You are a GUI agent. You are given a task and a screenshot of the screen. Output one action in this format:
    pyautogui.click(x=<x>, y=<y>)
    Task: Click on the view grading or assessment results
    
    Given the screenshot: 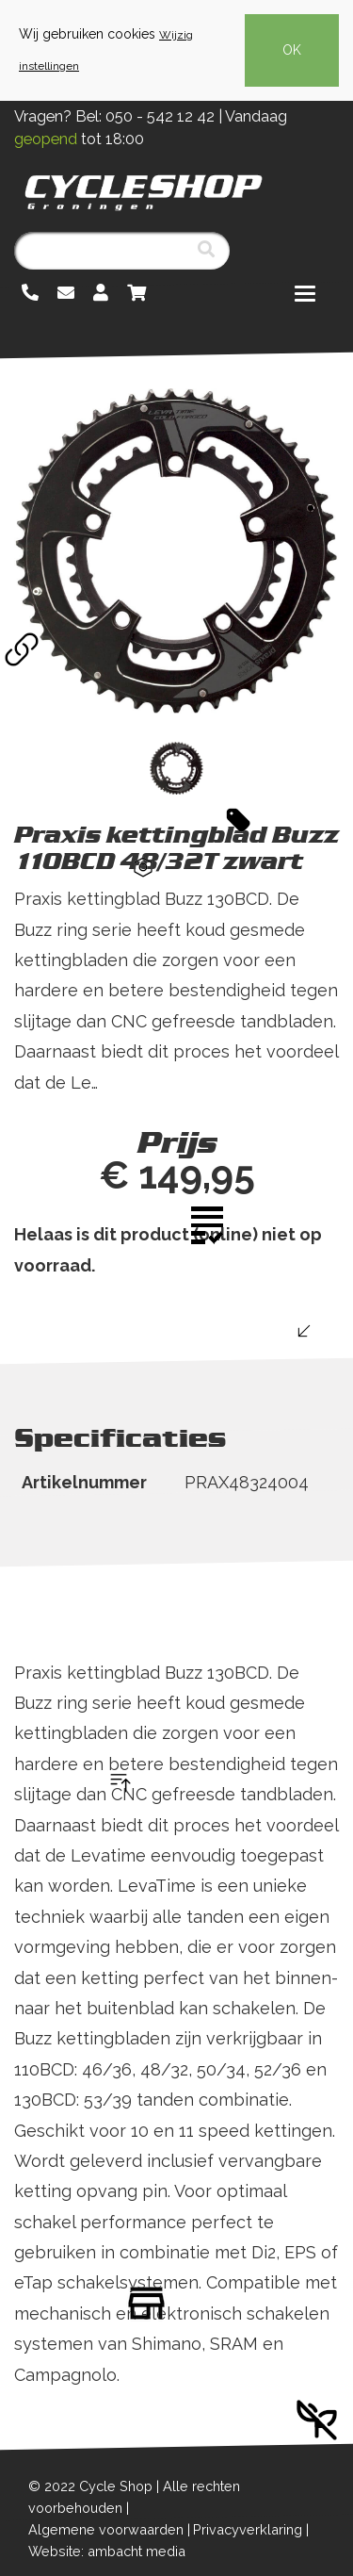 What is the action you would take?
    pyautogui.click(x=207, y=1225)
    